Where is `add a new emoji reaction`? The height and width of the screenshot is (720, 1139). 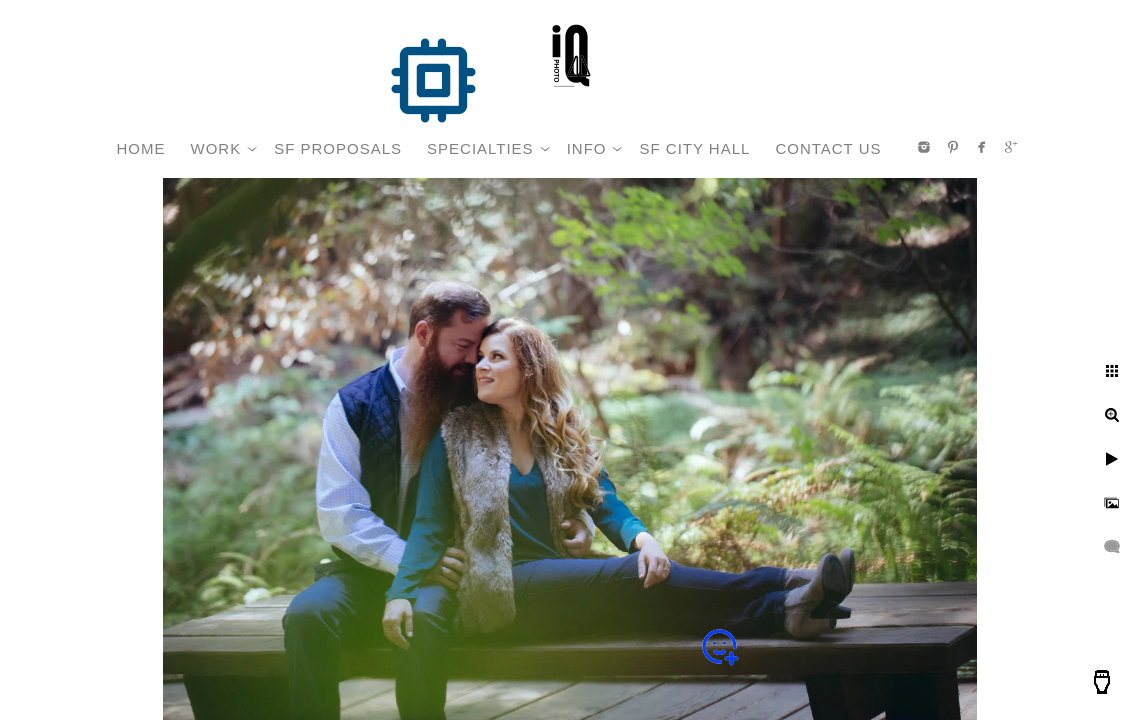
add a new emoji reaction is located at coordinates (719, 646).